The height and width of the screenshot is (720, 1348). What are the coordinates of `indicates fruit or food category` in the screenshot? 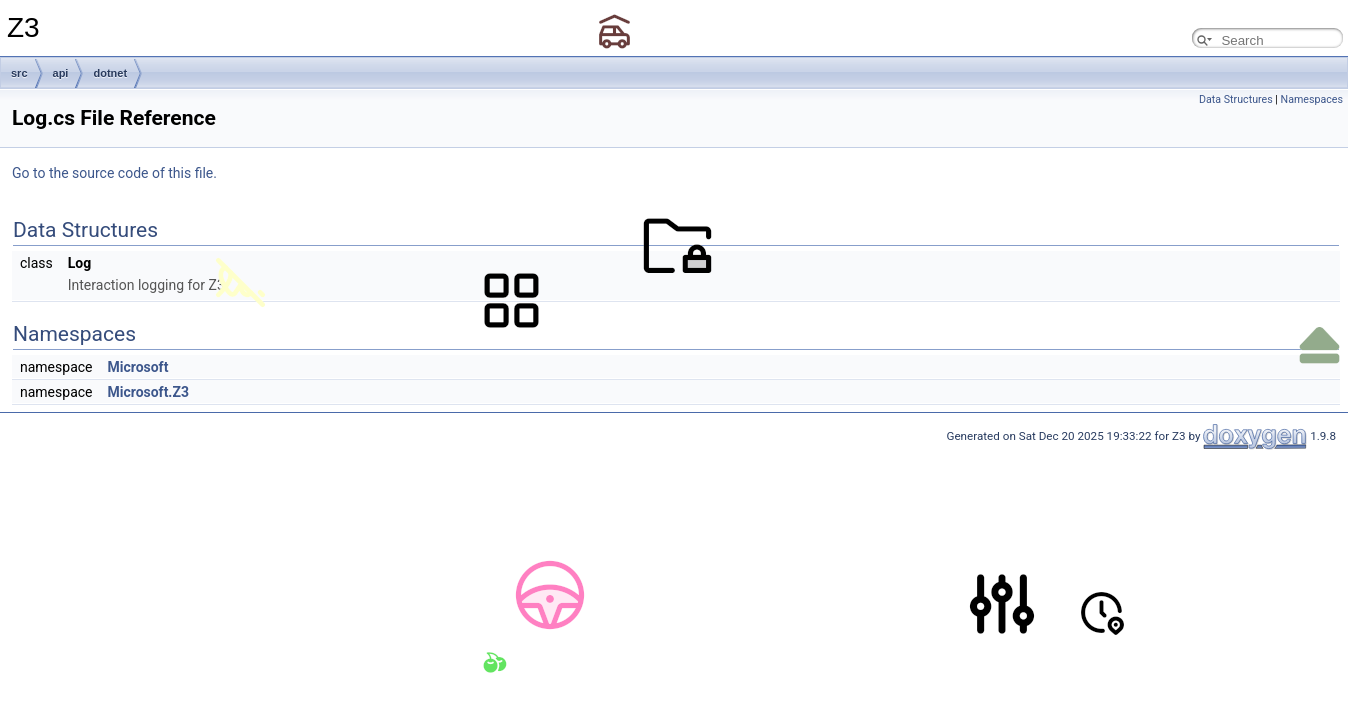 It's located at (494, 662).